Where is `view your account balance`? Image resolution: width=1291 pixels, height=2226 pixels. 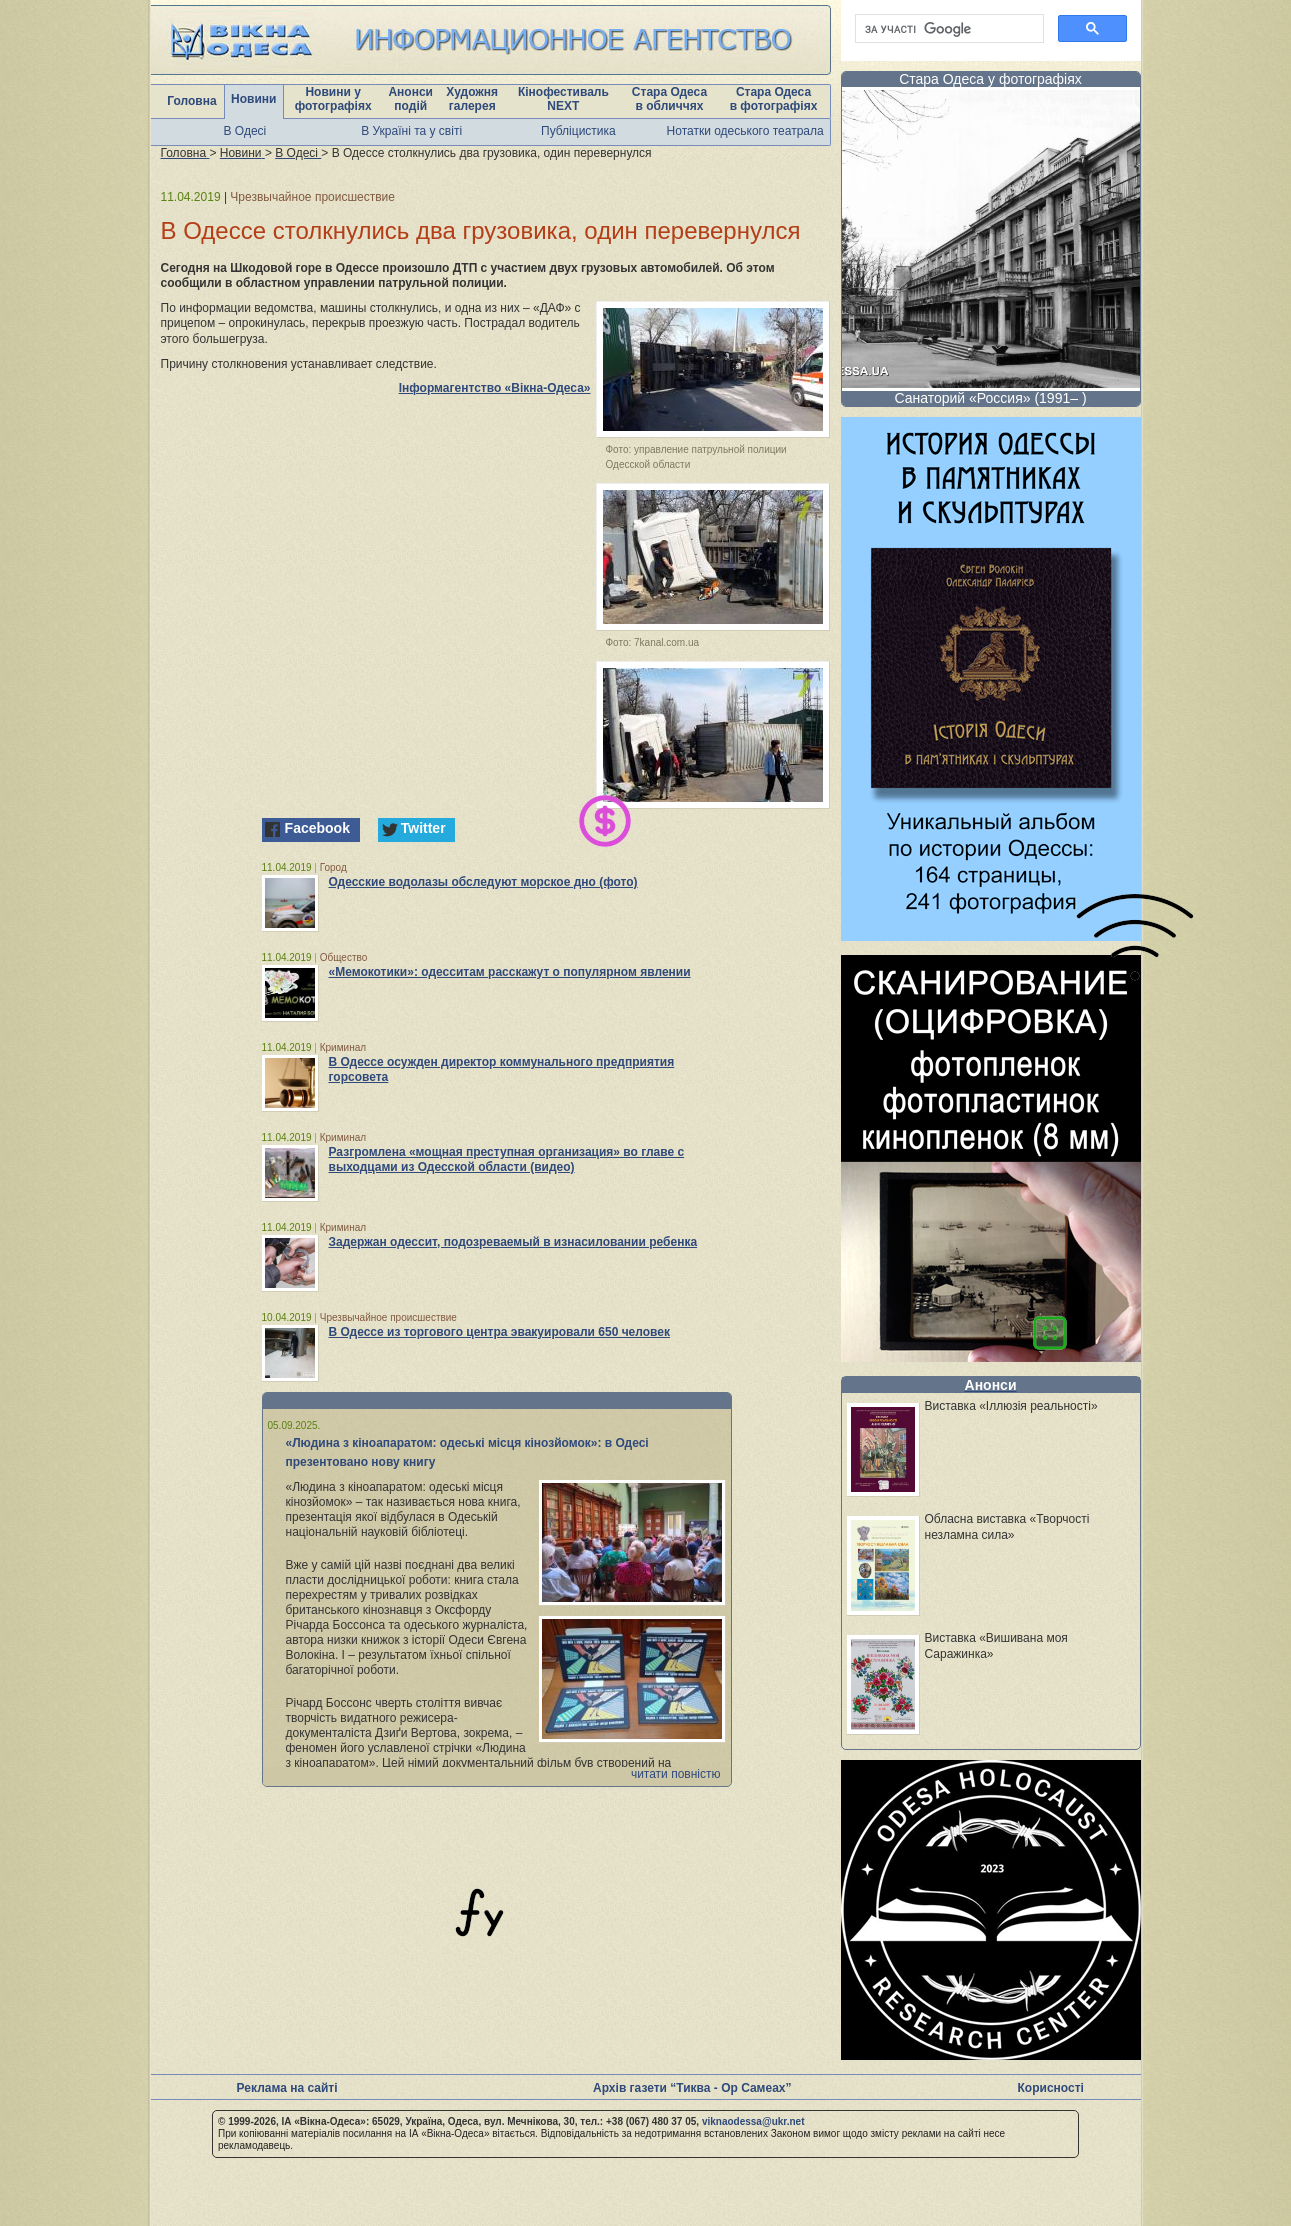
view your account balance is located at coordinates (605, 821).